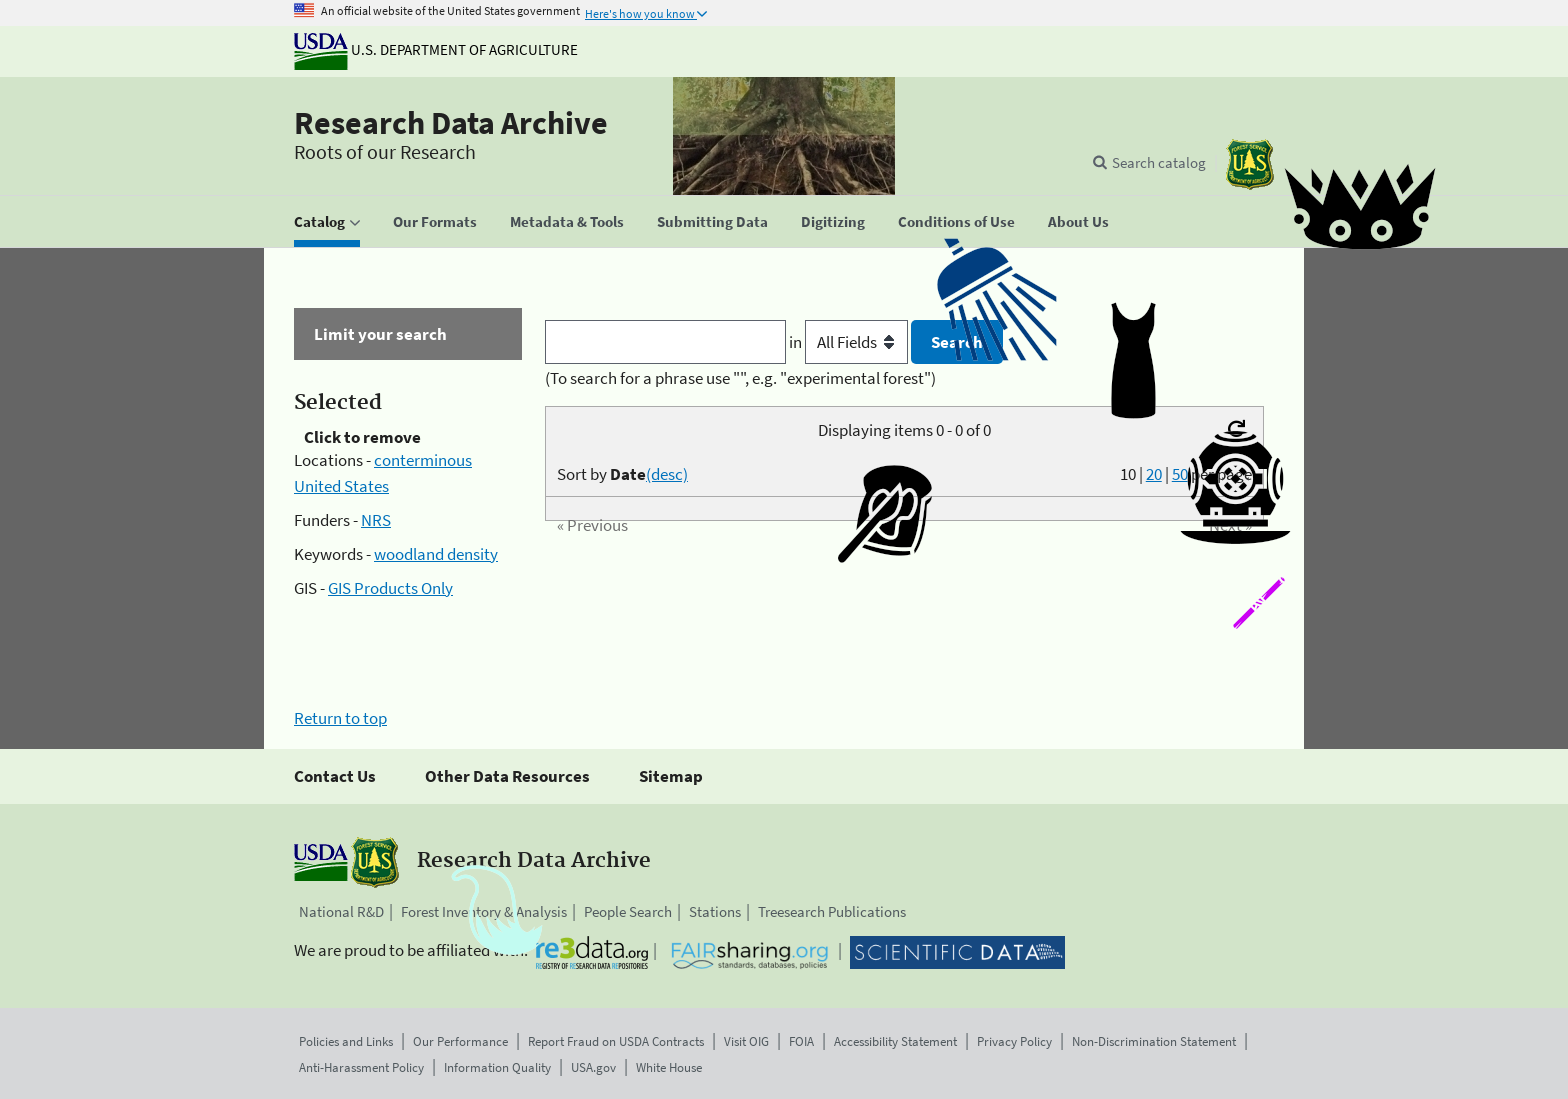 The width and height of the screenshot is (1568, 1099). I want to click on select bo staff as your weapon, so click(1259, 603).